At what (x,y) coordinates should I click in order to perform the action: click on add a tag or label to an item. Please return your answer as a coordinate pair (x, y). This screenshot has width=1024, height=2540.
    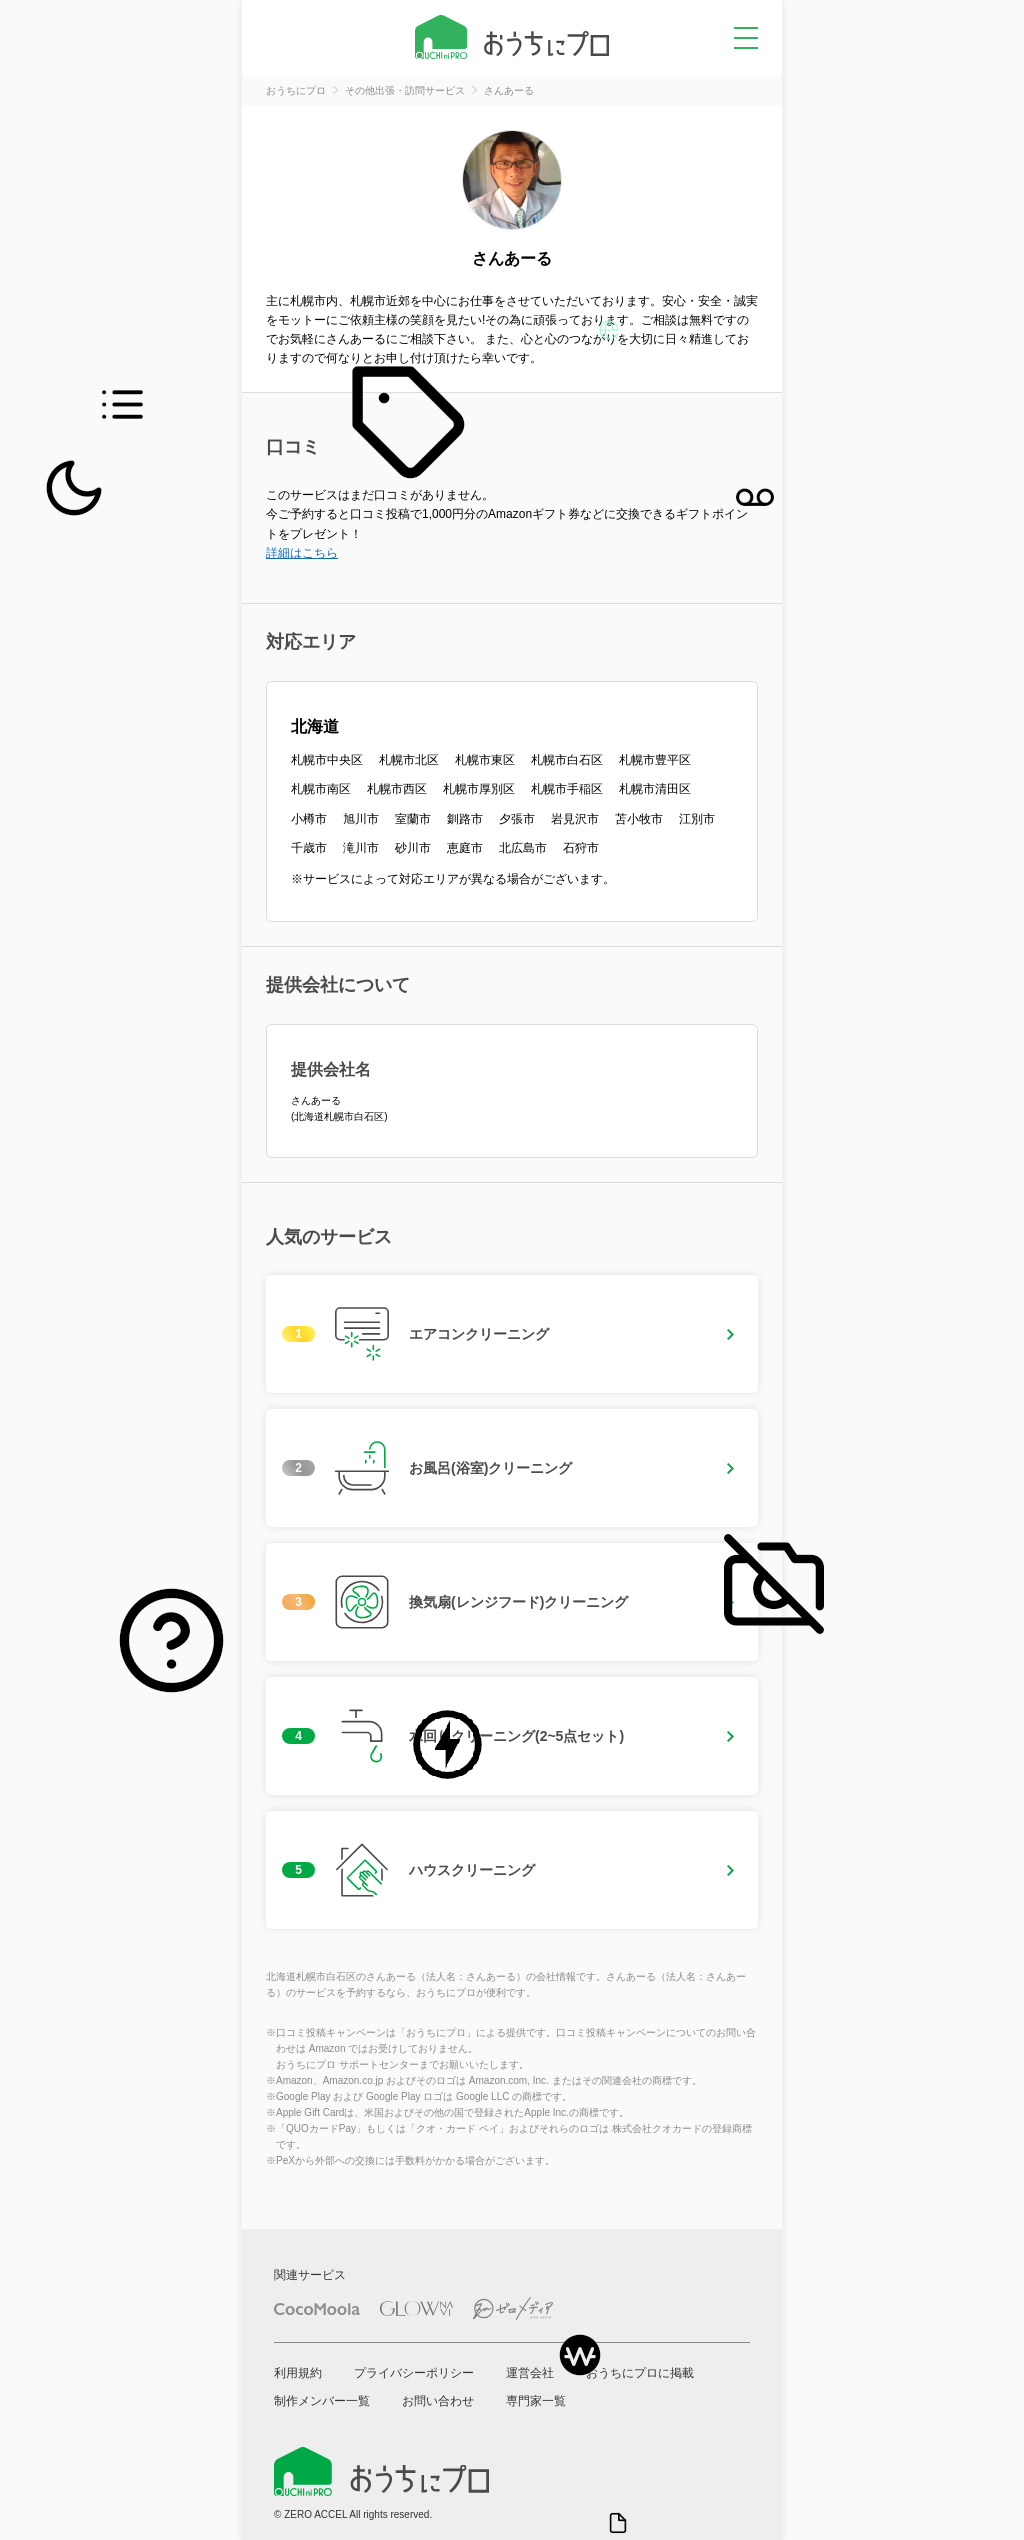
    Looking at the image, I should click on (410, 424).